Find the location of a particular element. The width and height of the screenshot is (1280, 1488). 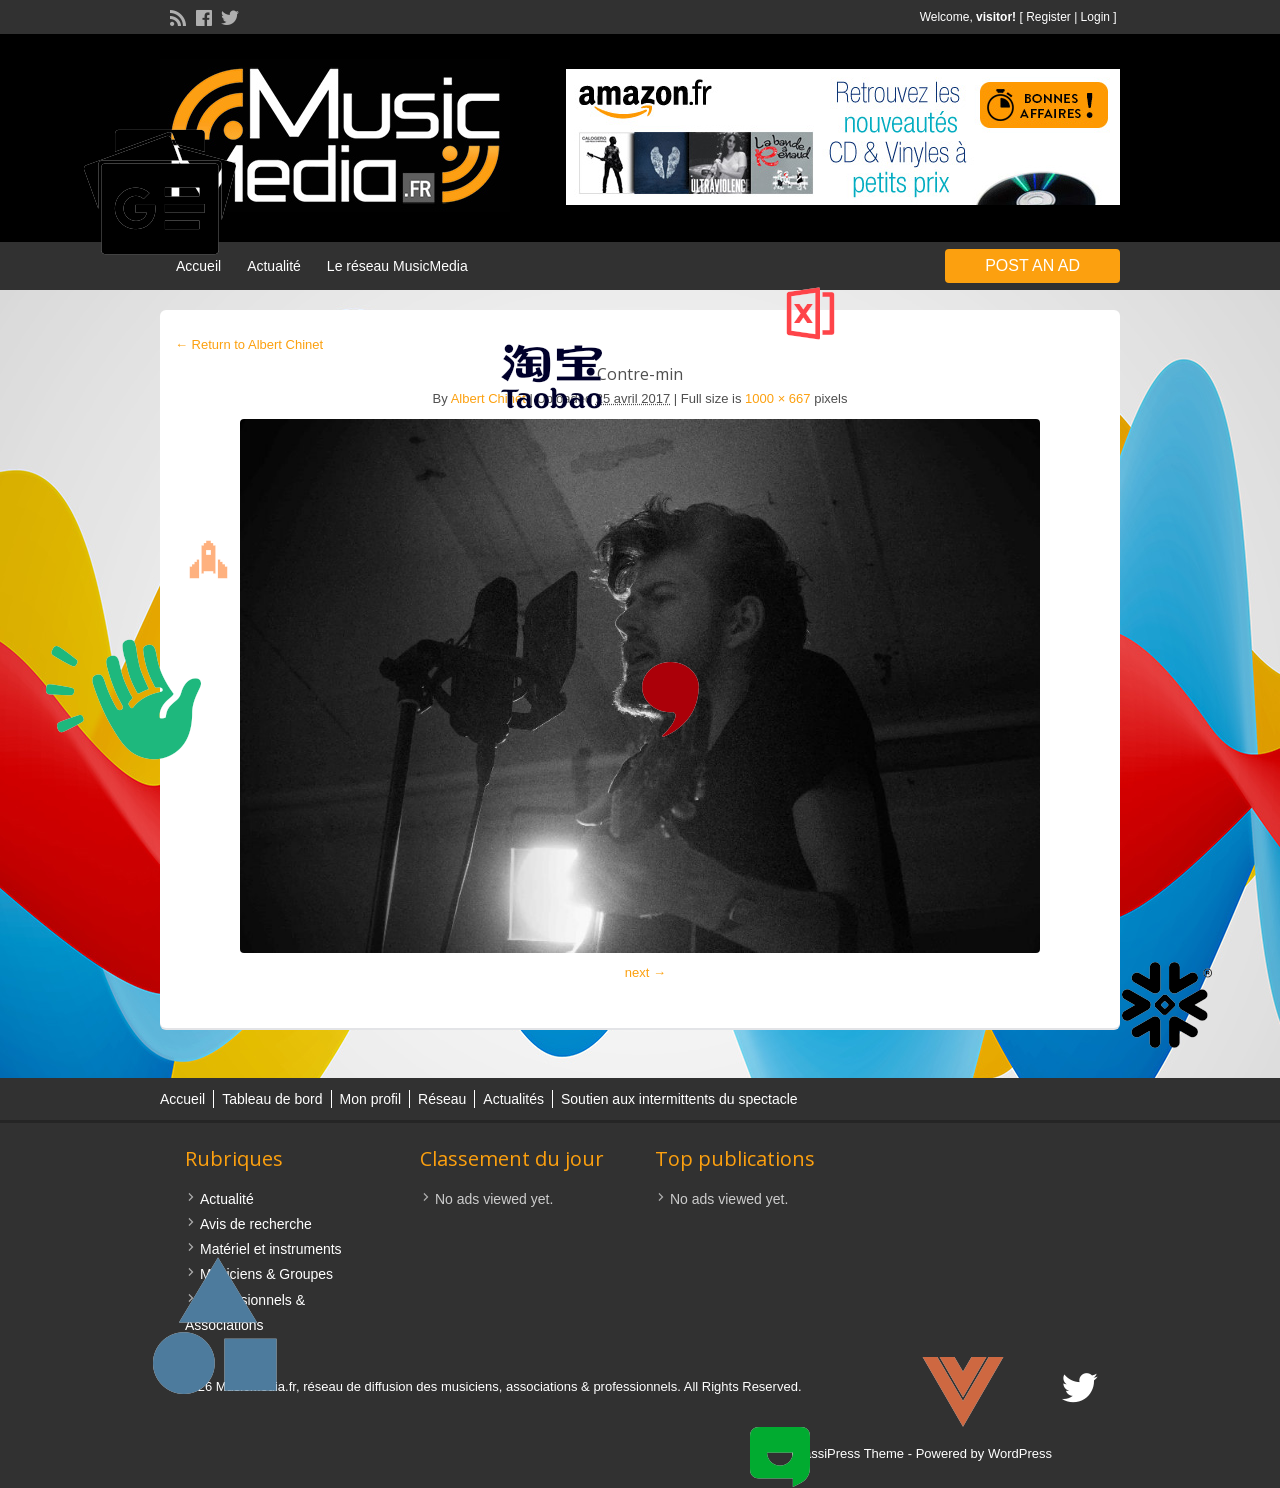

space awesome brand logo is located at coordinates (208, 559).